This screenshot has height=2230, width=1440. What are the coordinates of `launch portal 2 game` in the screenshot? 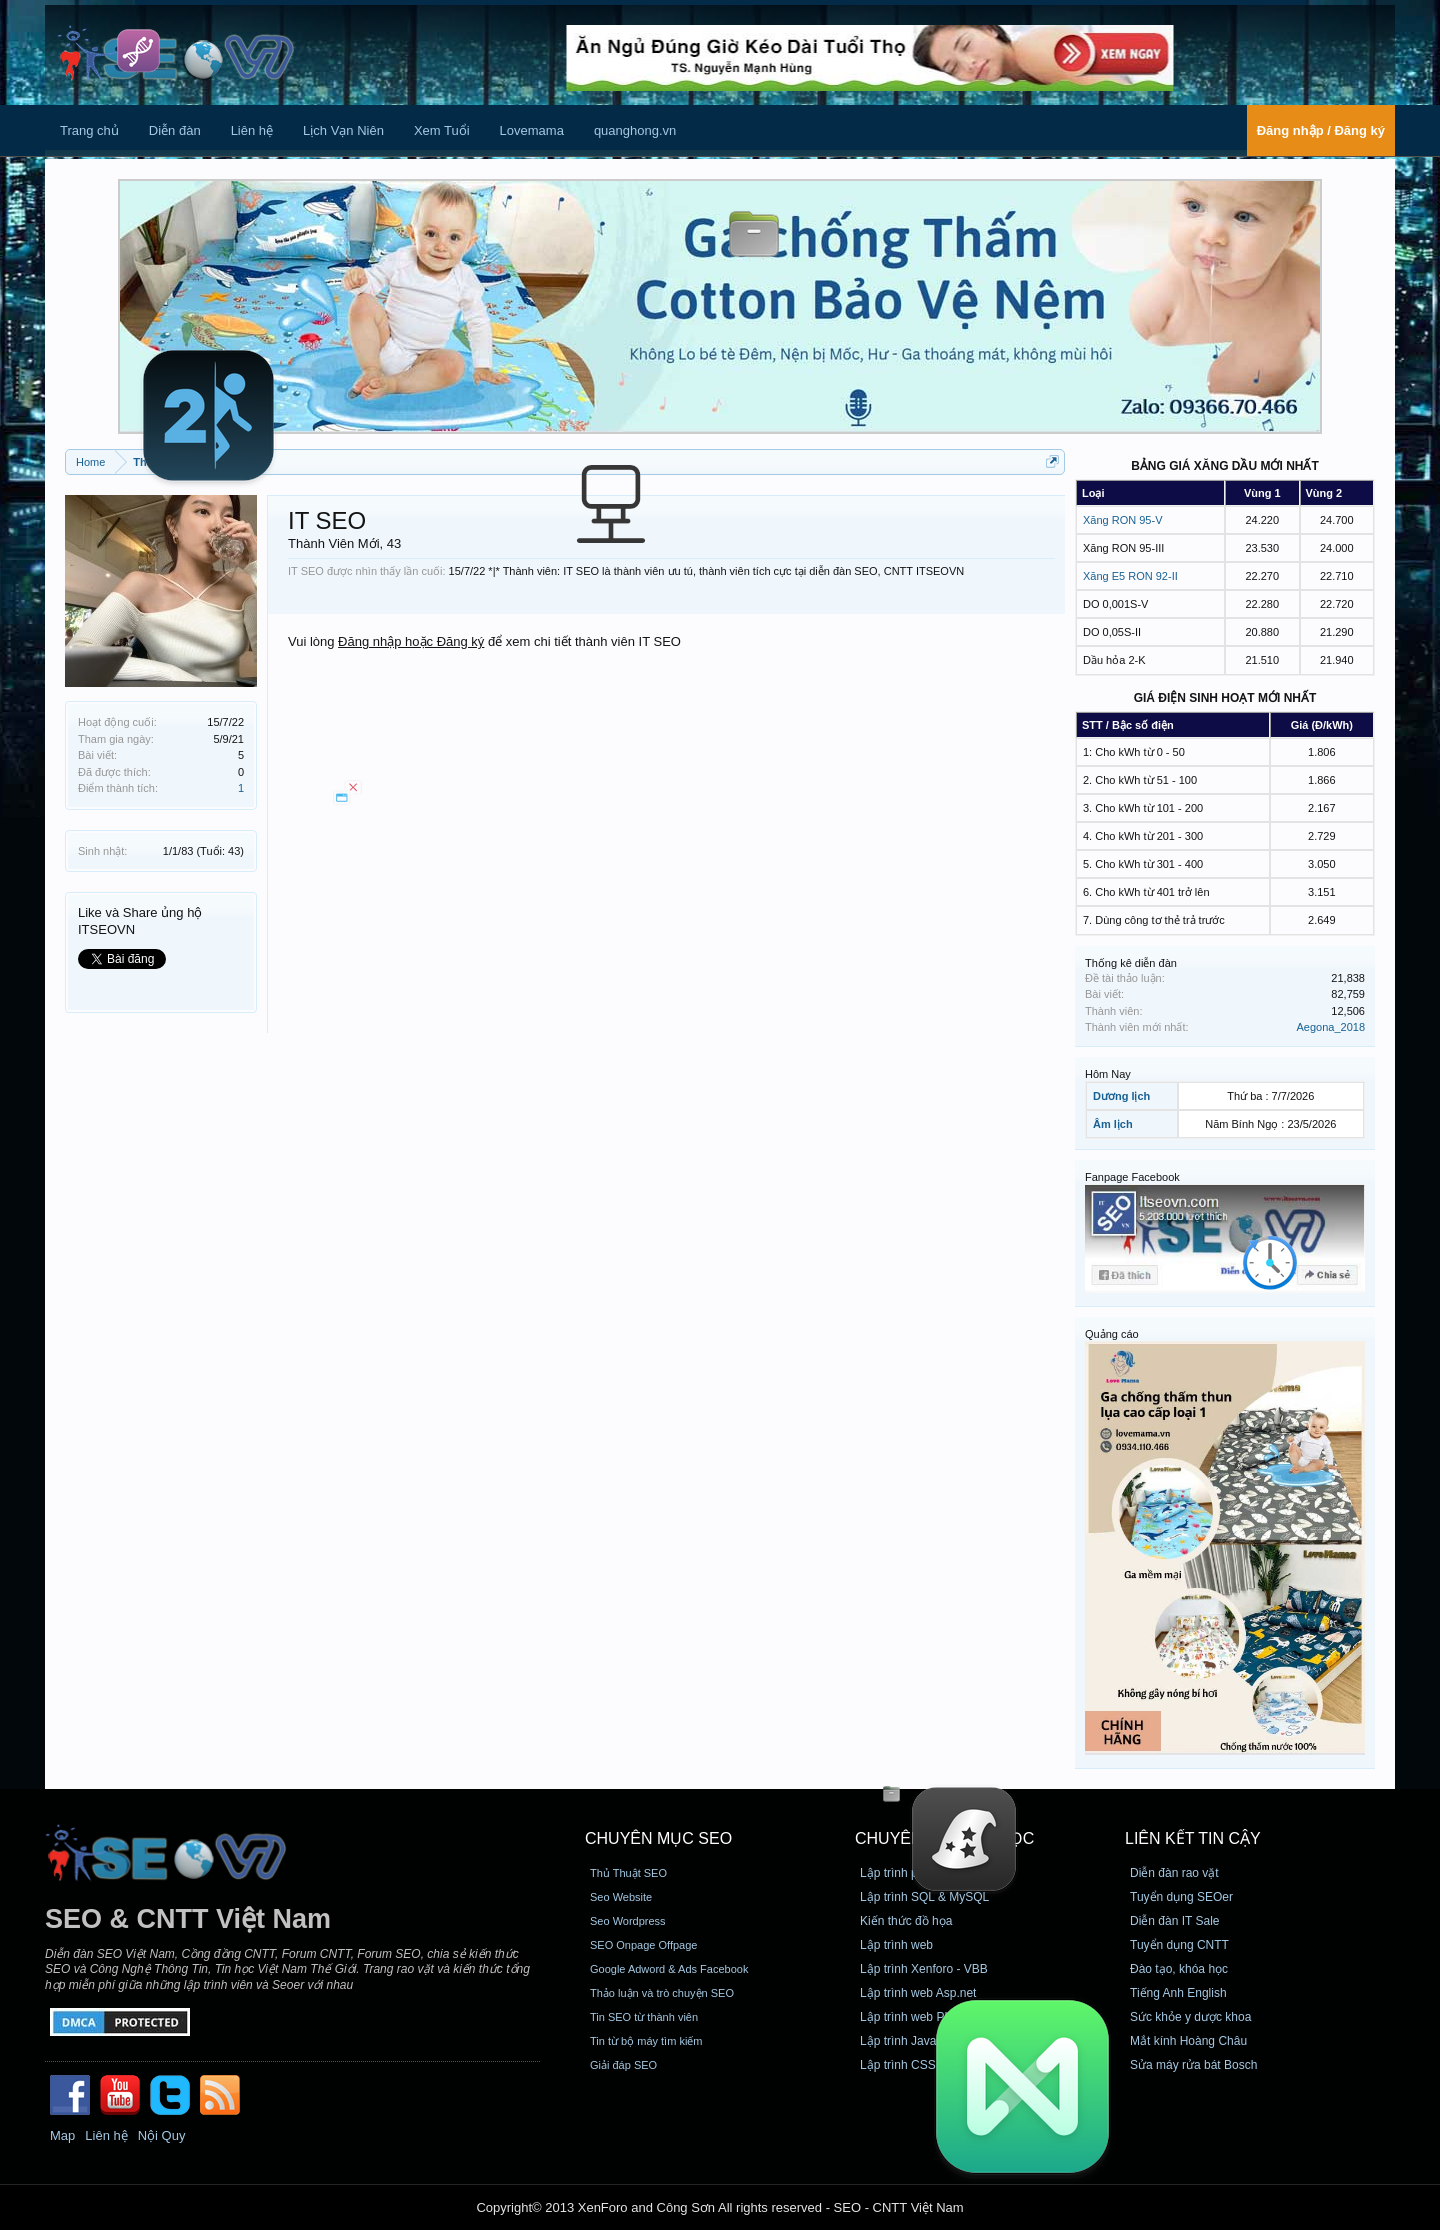 It's located at (208, 415).